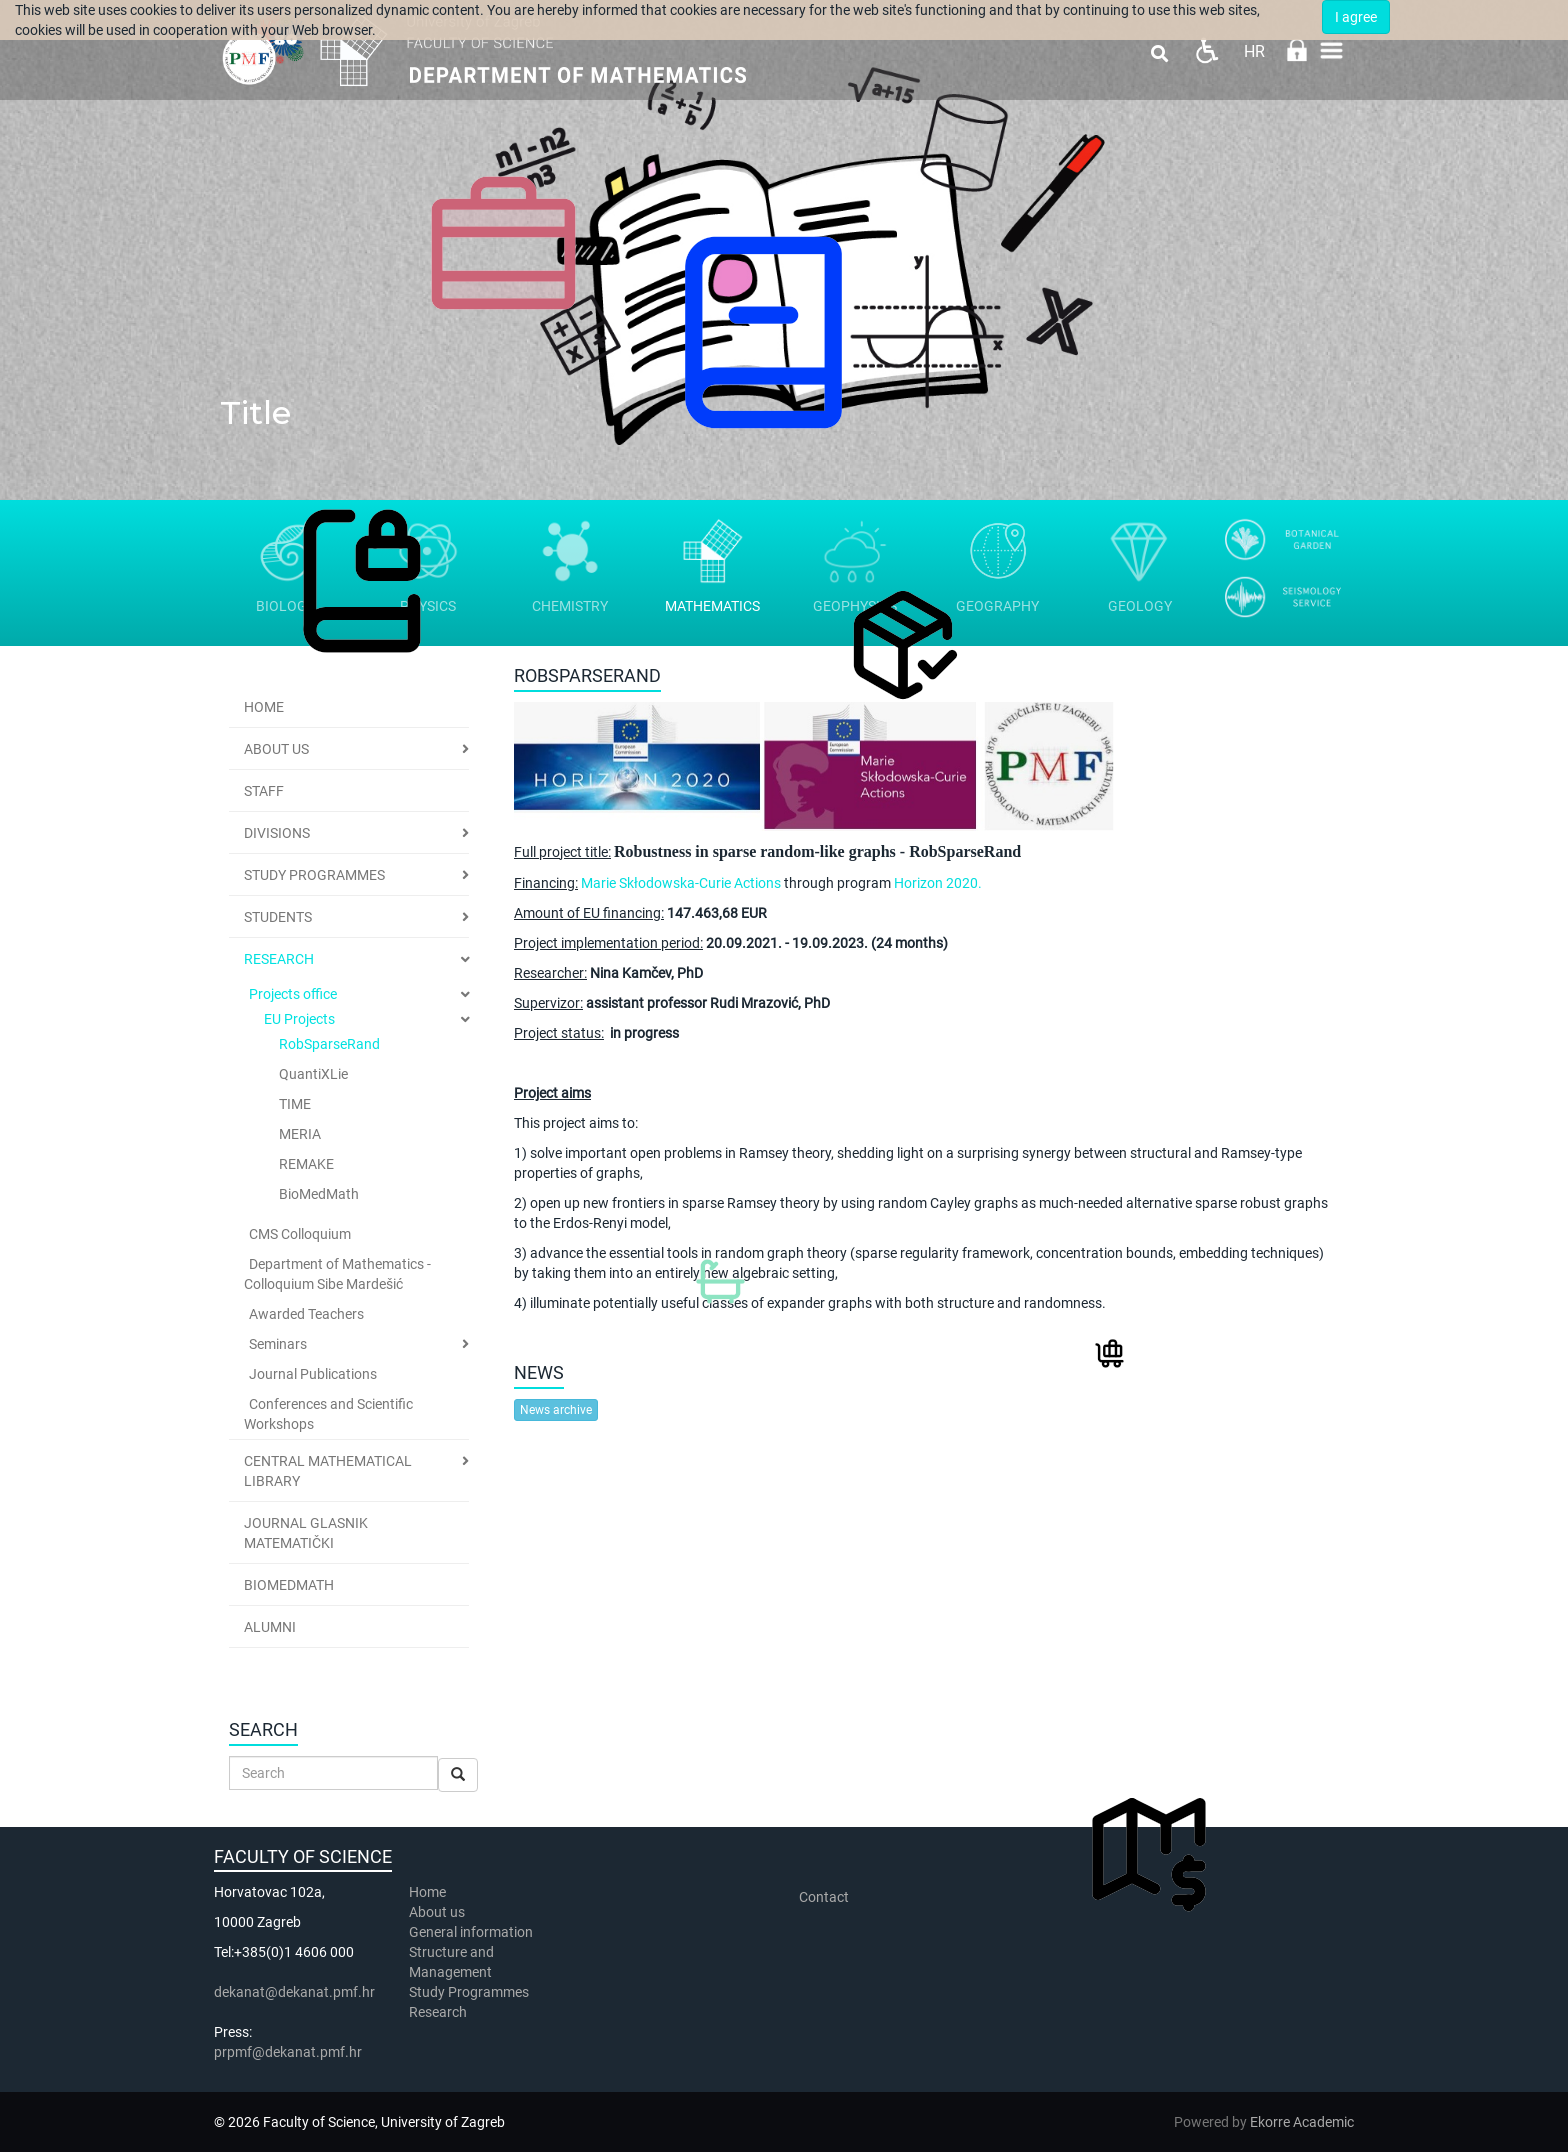 The height and width of the screenshot is (2152, 1568). What do you see at coordinates (903, 645) in the screenshot?
I see `order delivered successfully` at bounding box center [903, 645].